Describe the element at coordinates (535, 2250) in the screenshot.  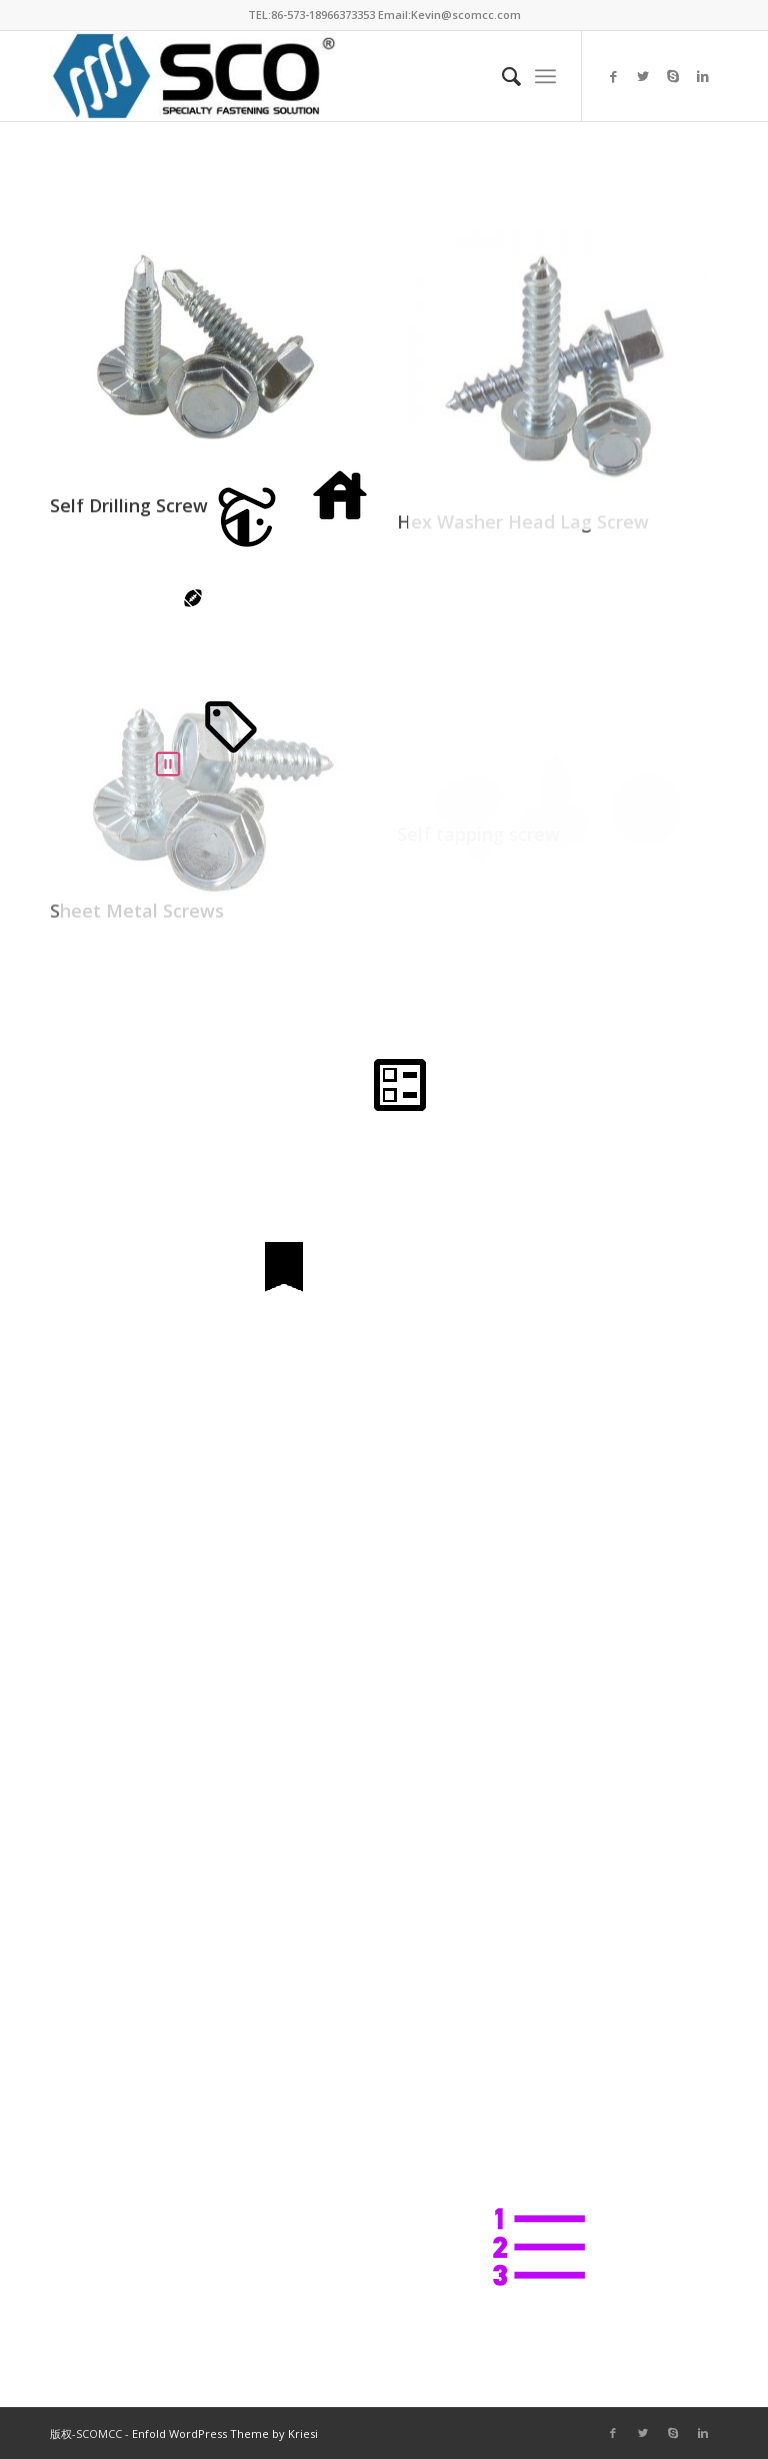
I see `create a numbered list` at that location.